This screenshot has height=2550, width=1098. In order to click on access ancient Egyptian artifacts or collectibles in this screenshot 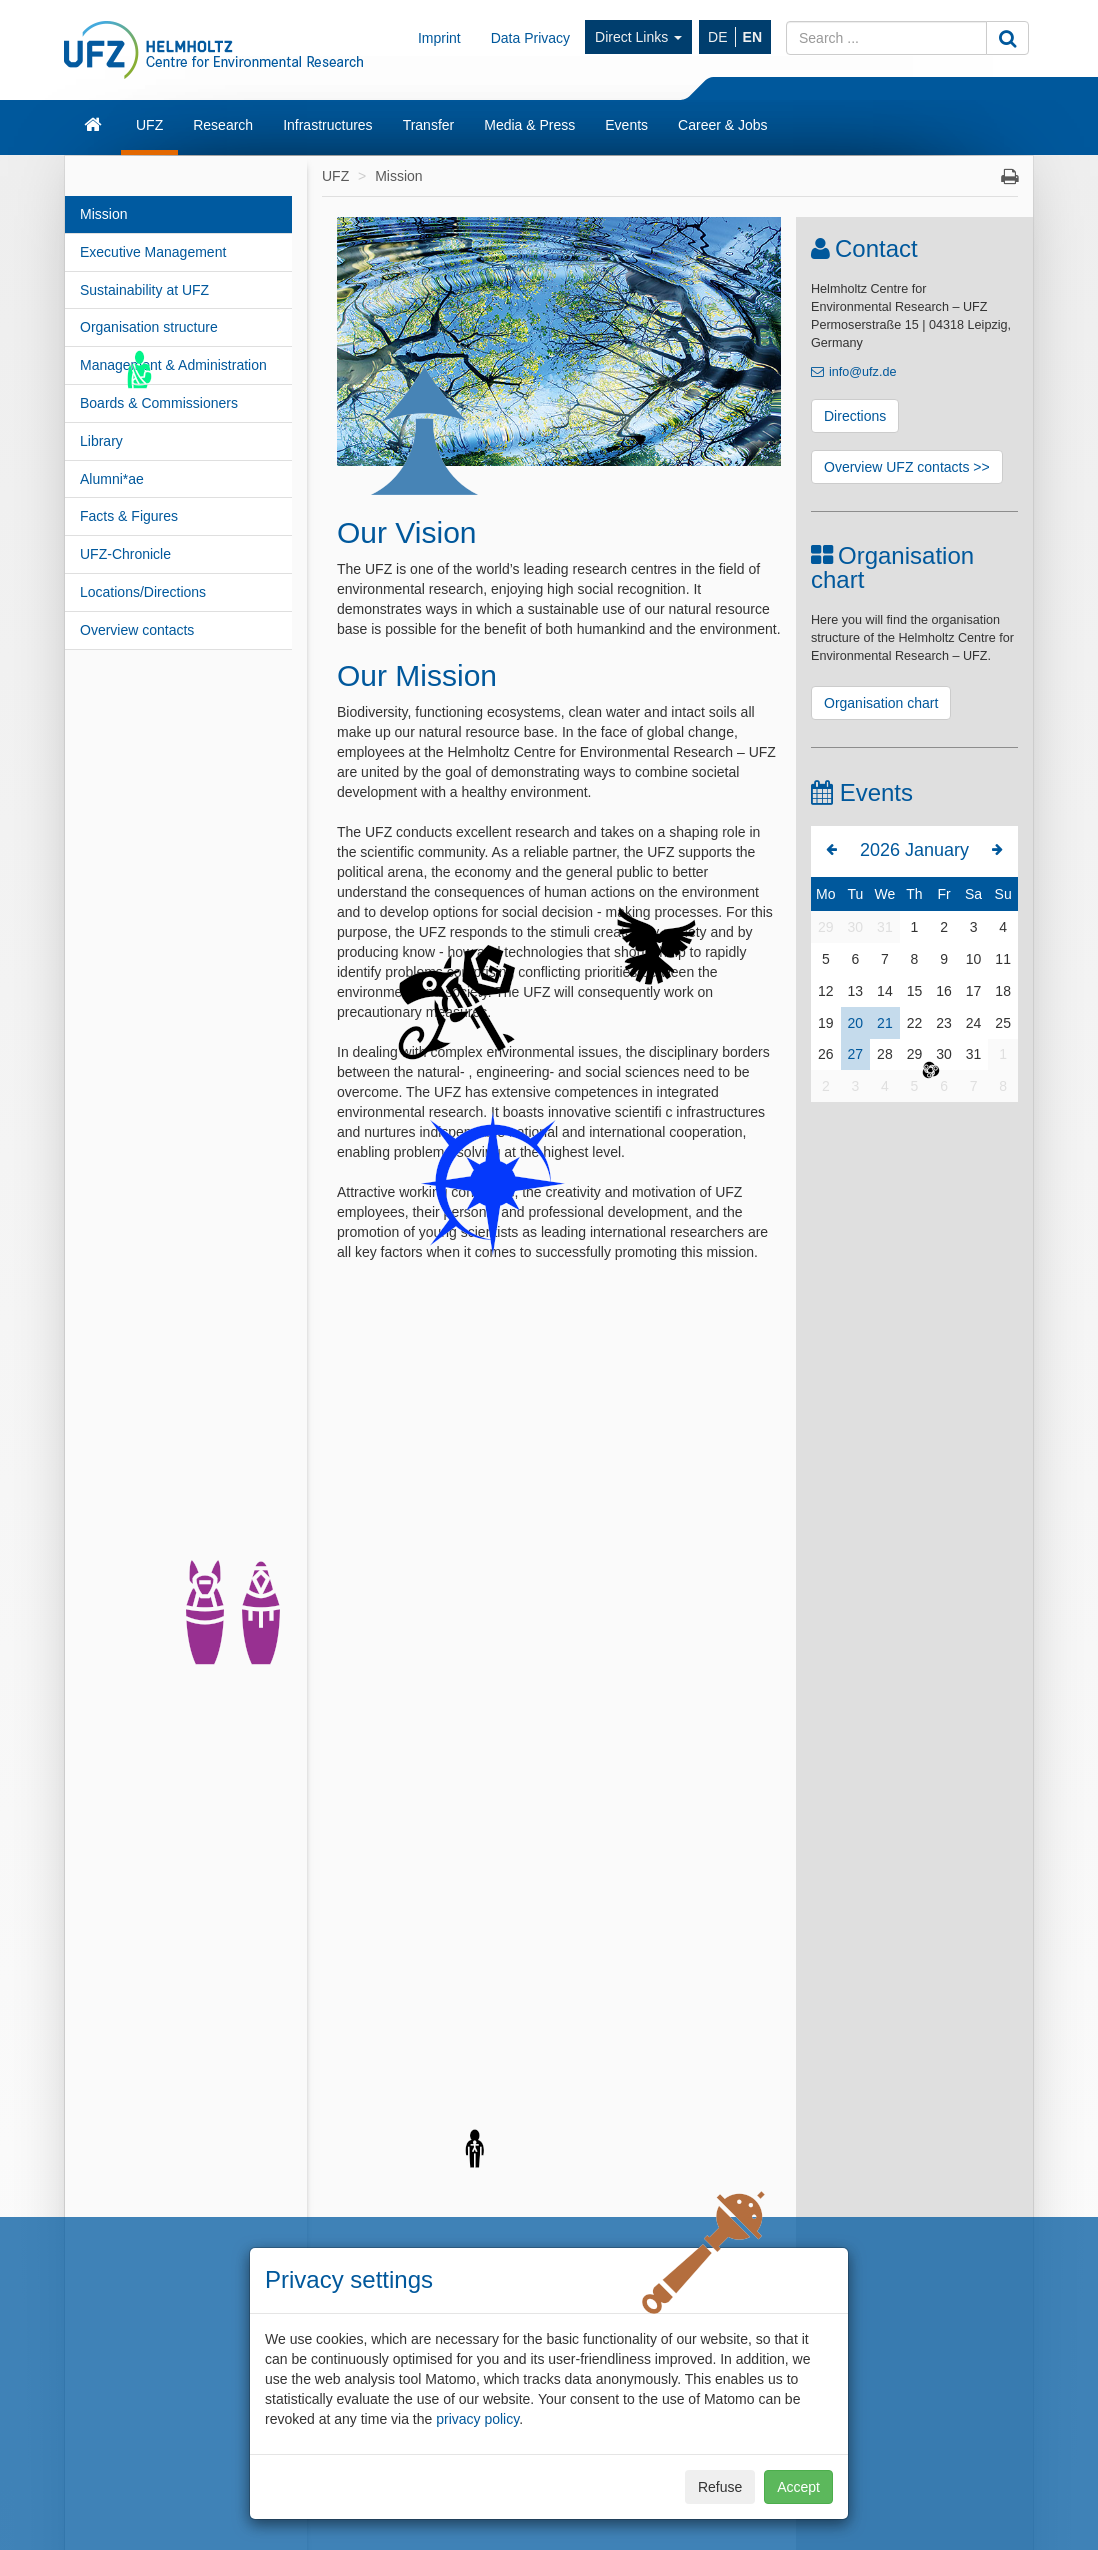, I will do `click(233, 1612)`.